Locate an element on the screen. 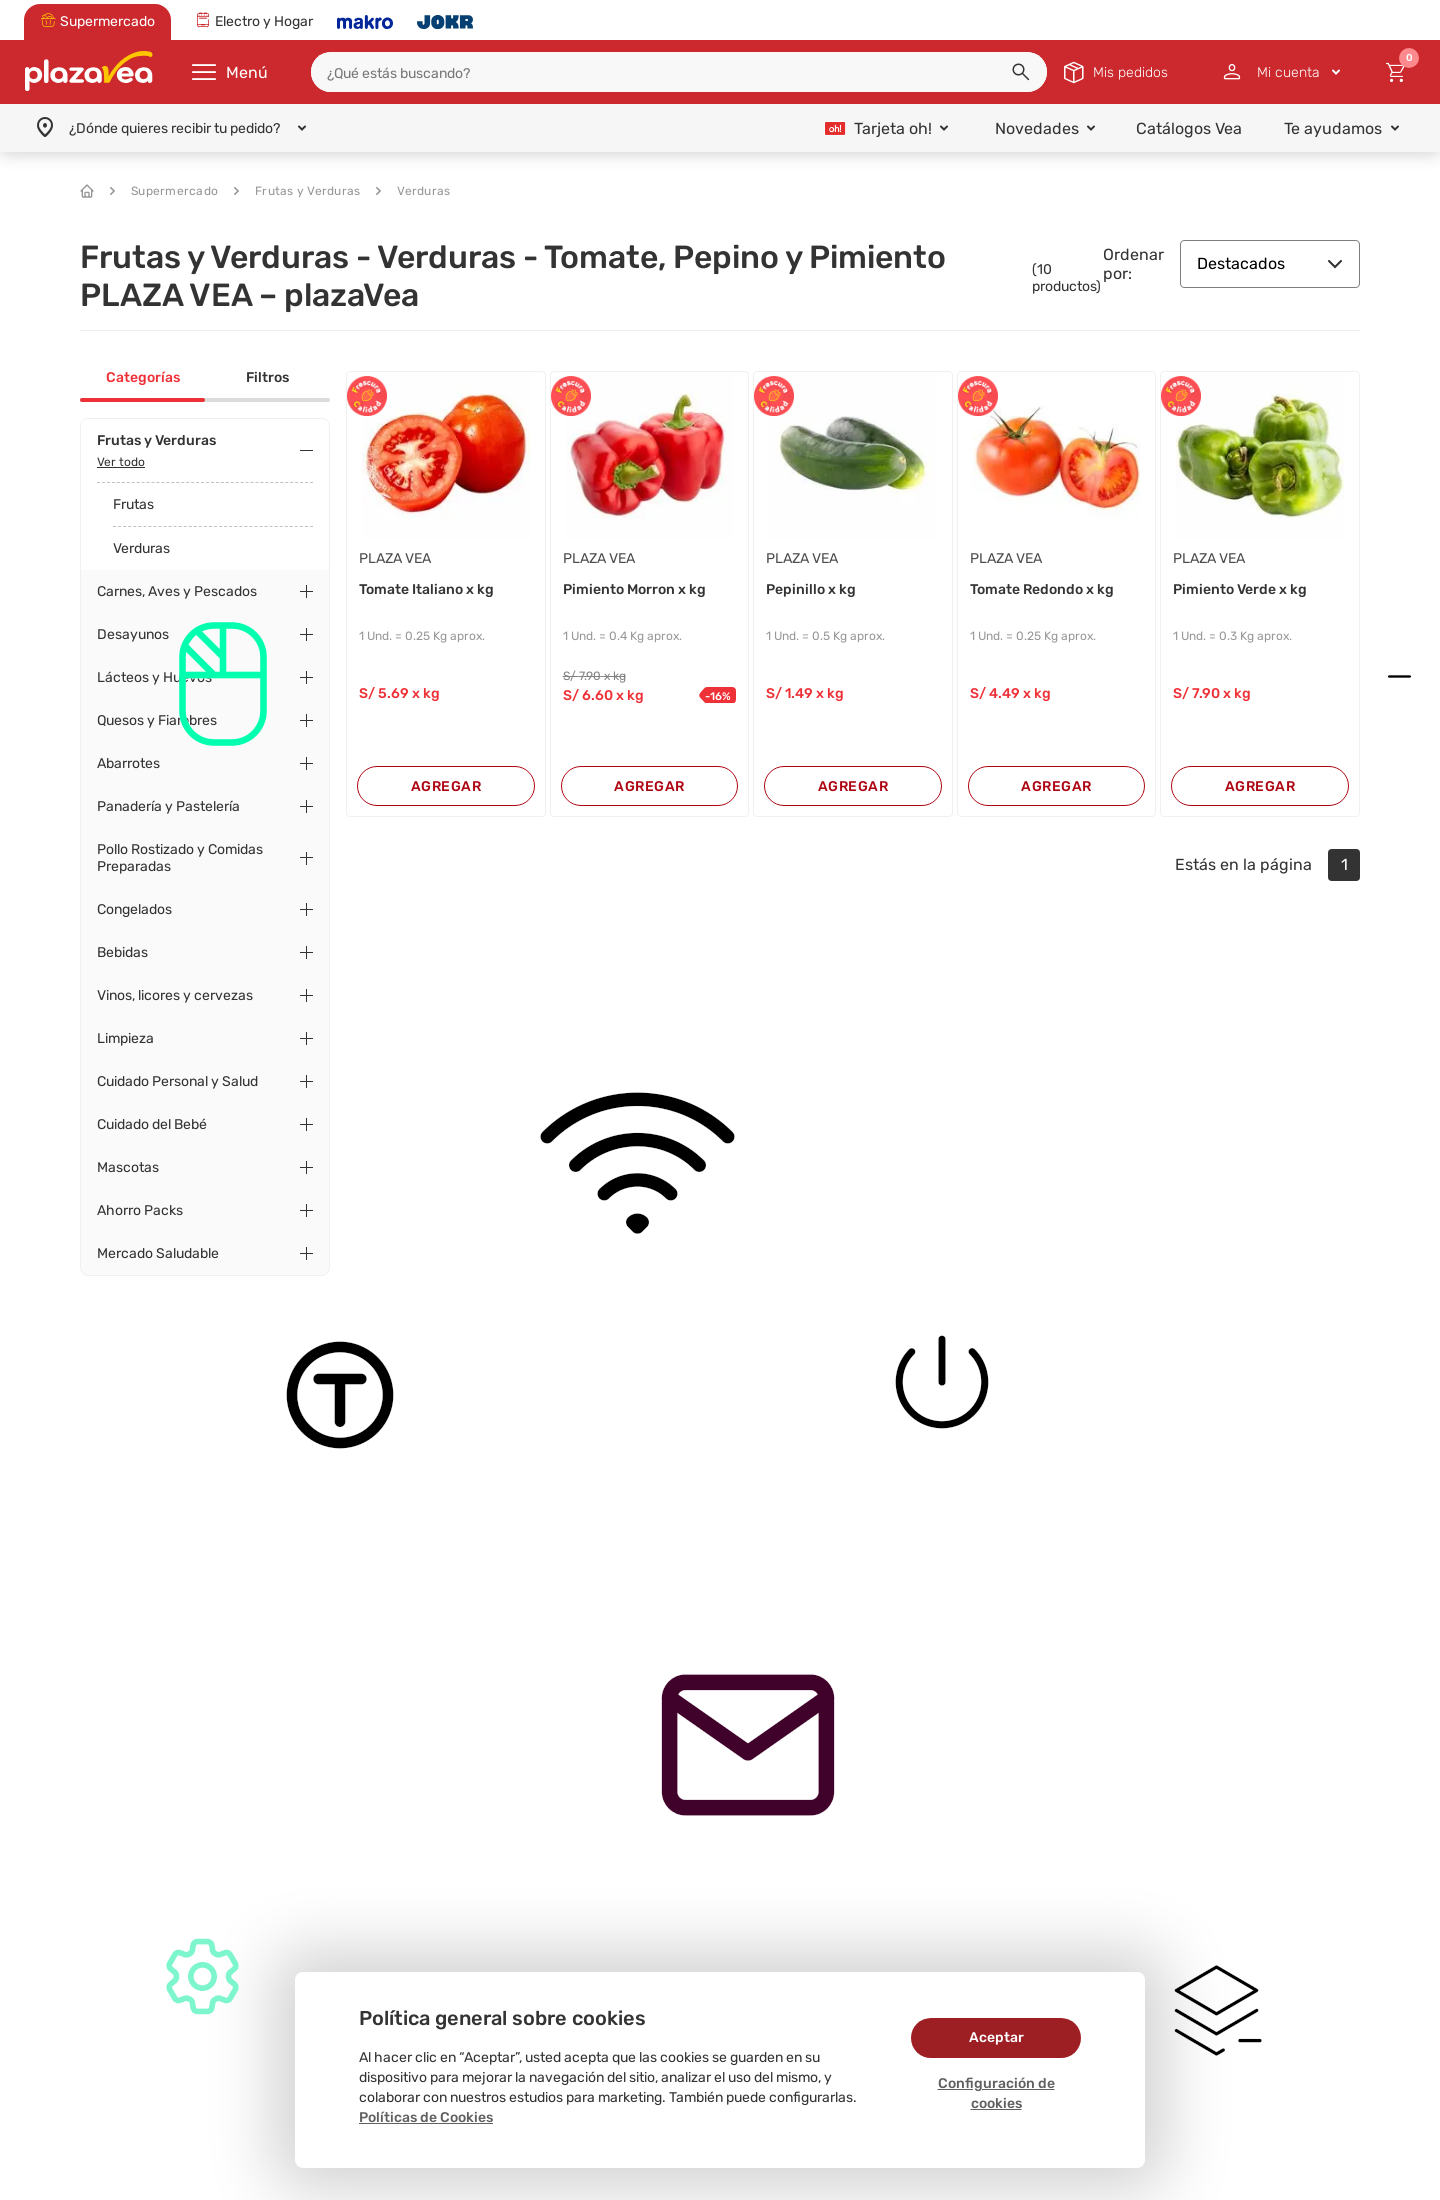  visit thingiverse for 3D printable models is located at coordinates (340, 1395).